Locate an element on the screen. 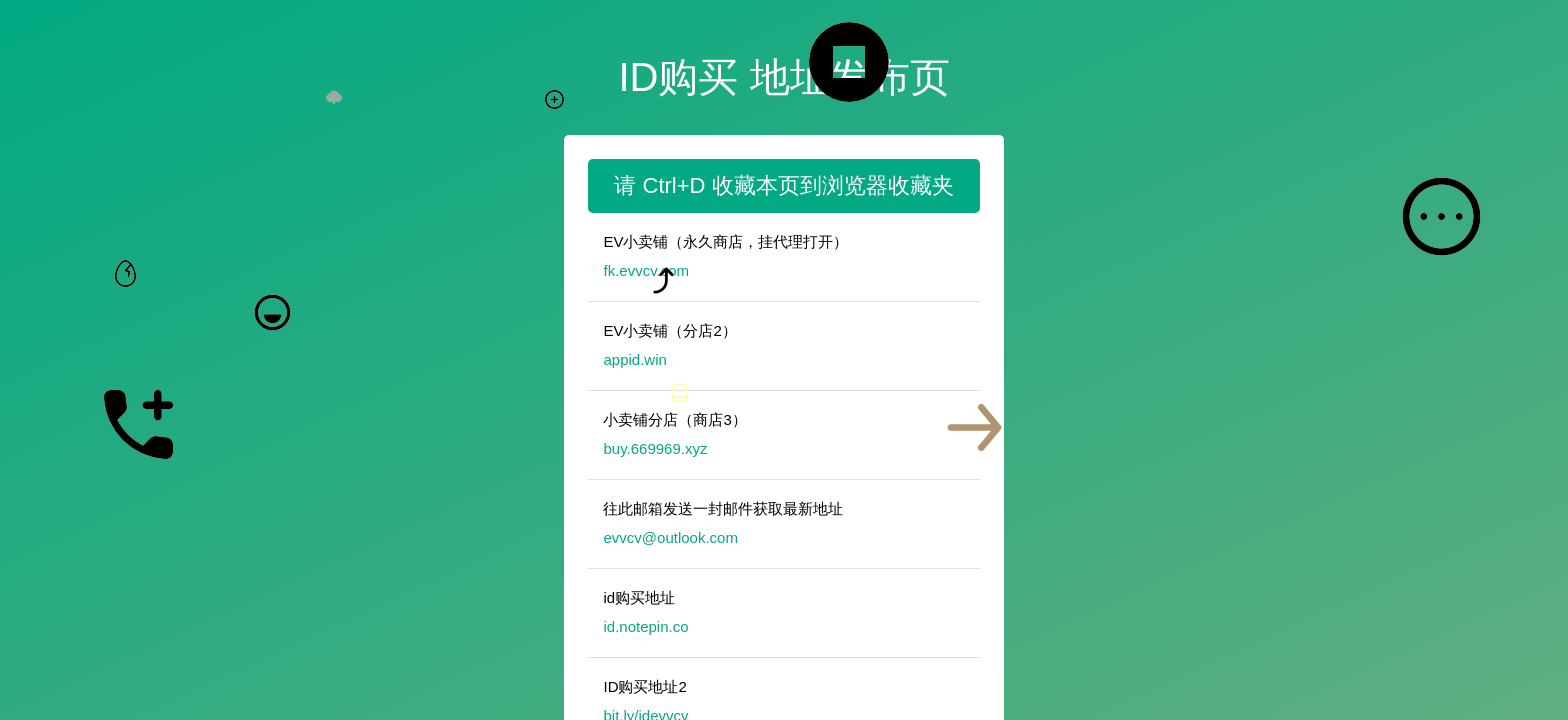 The width and height of the screenshot is (1568, 720). stop playback is located at coordinates (849, 62).